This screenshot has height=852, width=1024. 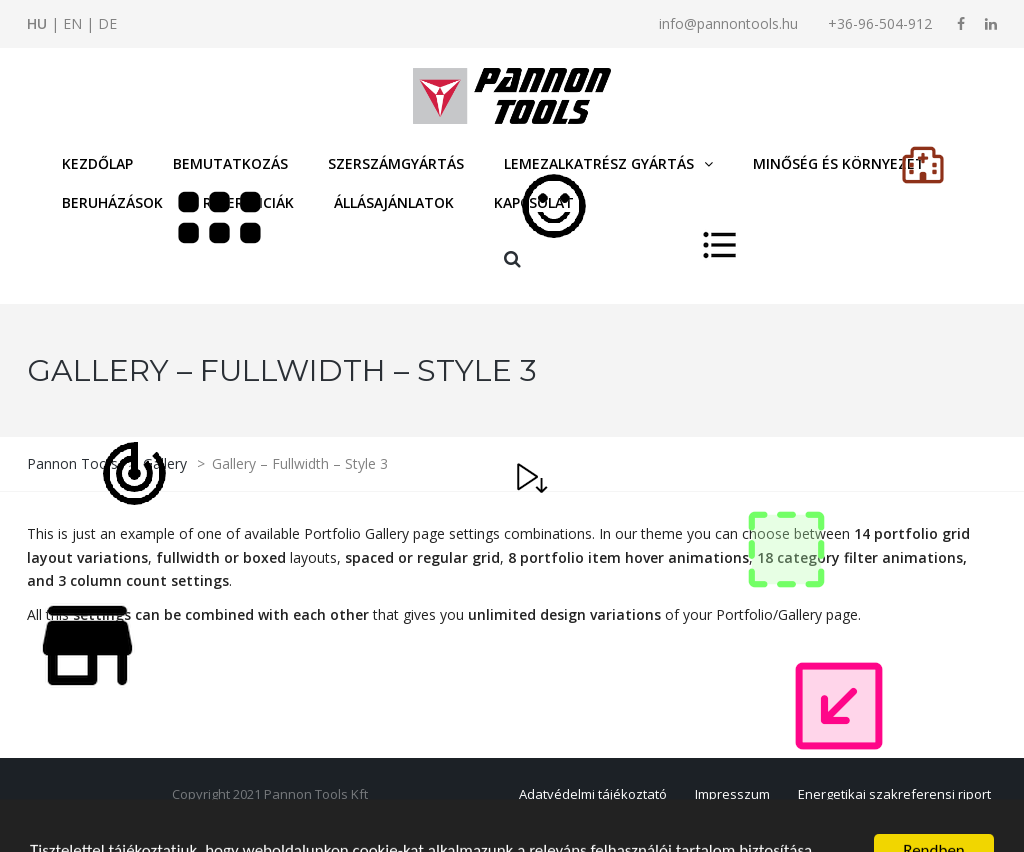 What do you see at coordinates (87, 645) in the screenshot?
I see `find nearby stores or shops` at bounding box center [87, 645].